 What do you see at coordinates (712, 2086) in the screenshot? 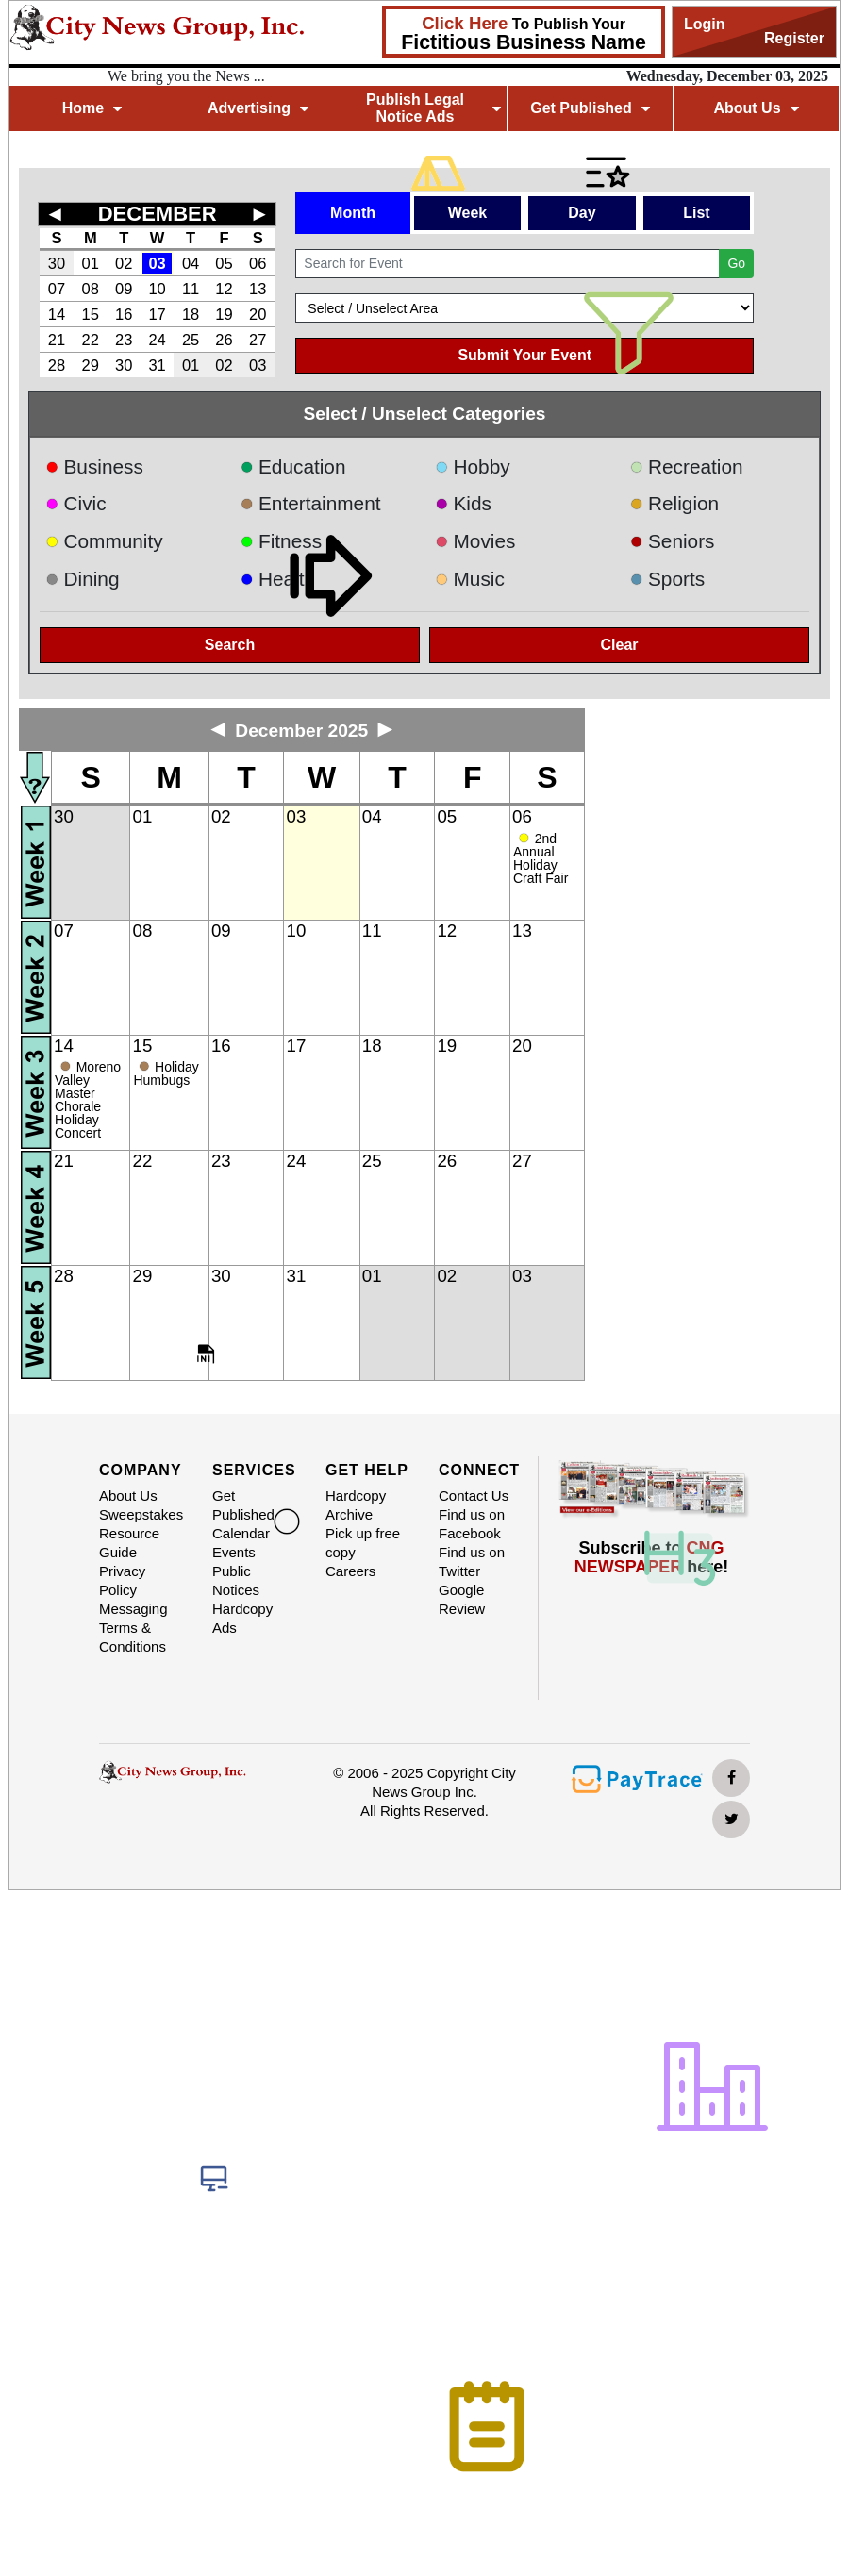
I see `view city or urban locations` at bounding box center [712, 2086].